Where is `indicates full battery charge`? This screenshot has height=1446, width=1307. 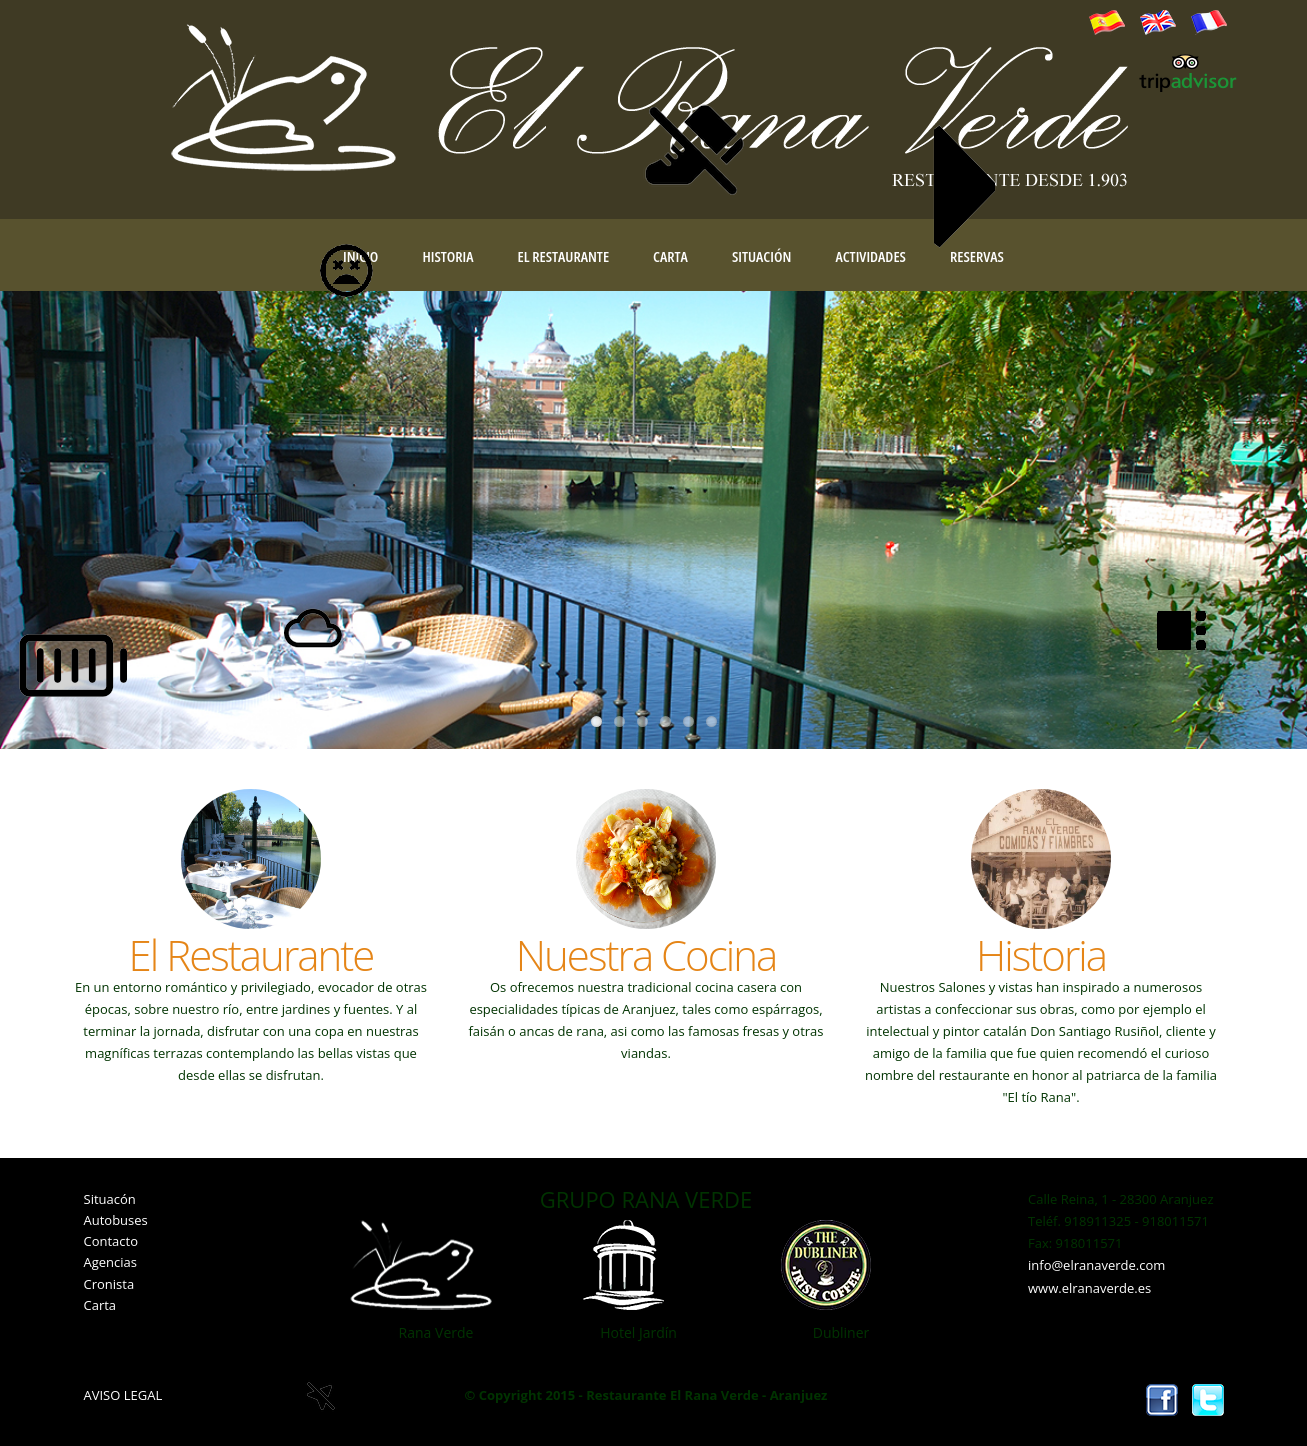
indicates full battery charge is located at coordinates (71, 665).